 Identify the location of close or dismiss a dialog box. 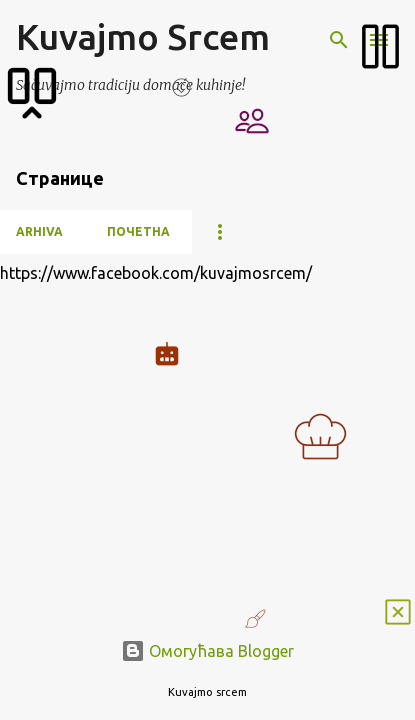
(398, 612).